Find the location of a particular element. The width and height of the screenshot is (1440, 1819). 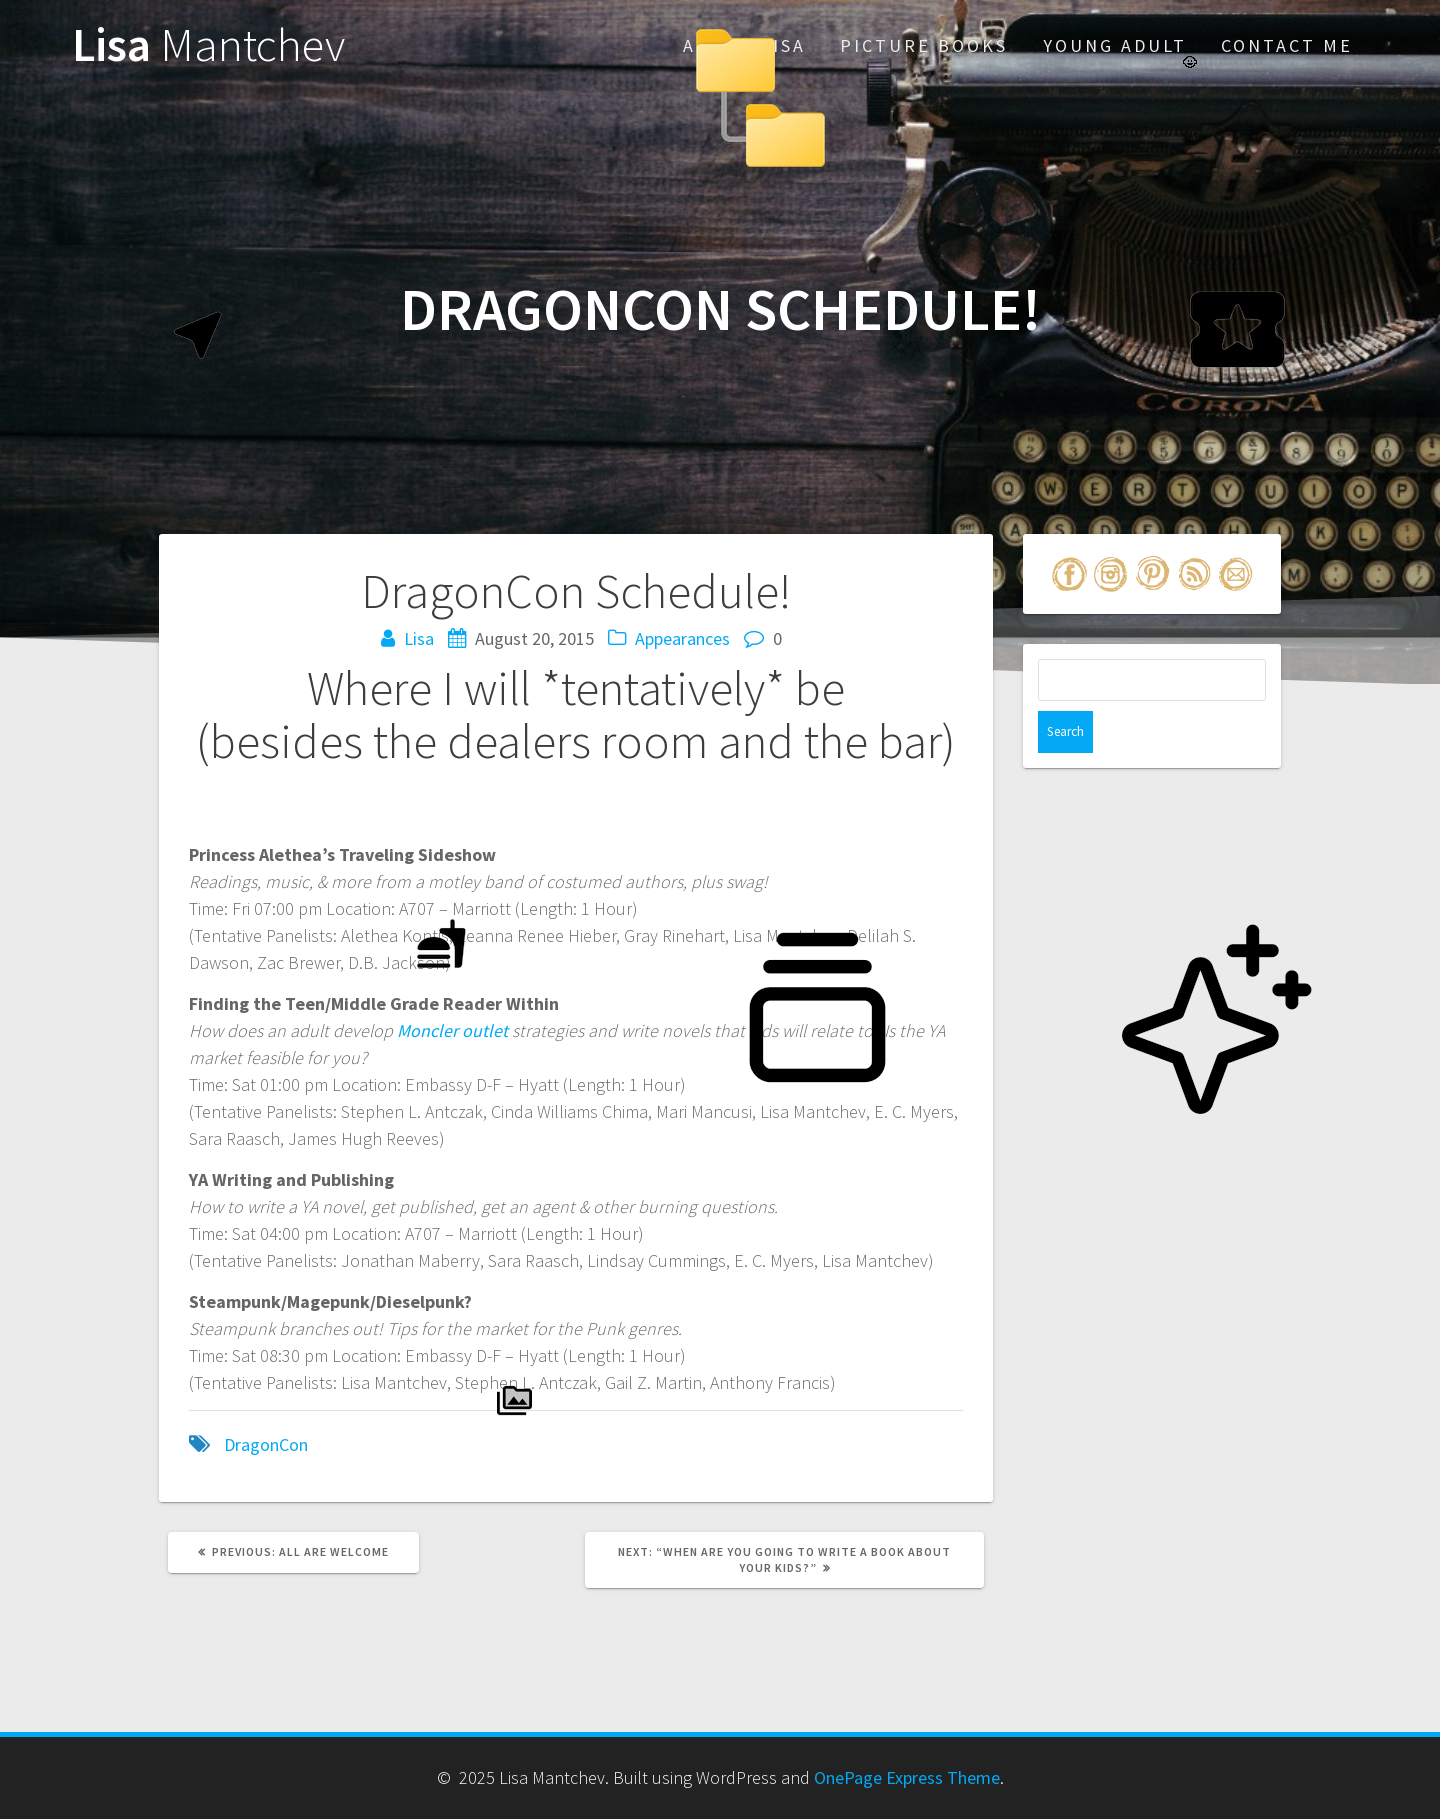

access nearby places or points of interest is located at coordinates (198, 334).